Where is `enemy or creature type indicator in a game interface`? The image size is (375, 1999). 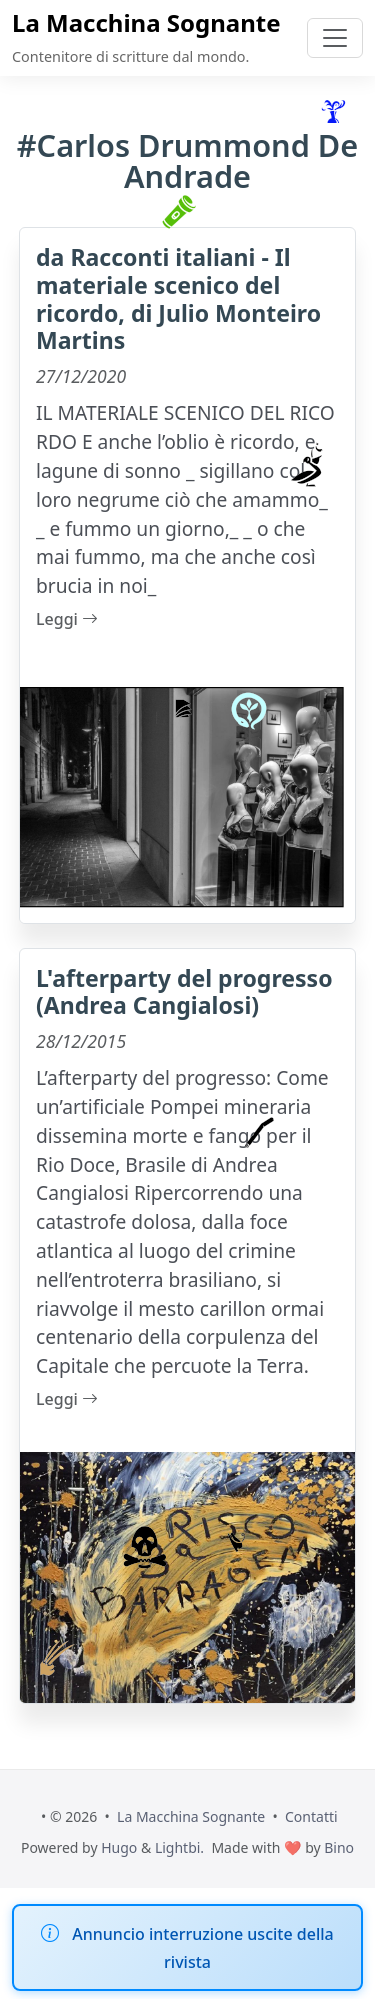 enemy or creature type indicator in a game interface is located at coordinates (145, 1547).